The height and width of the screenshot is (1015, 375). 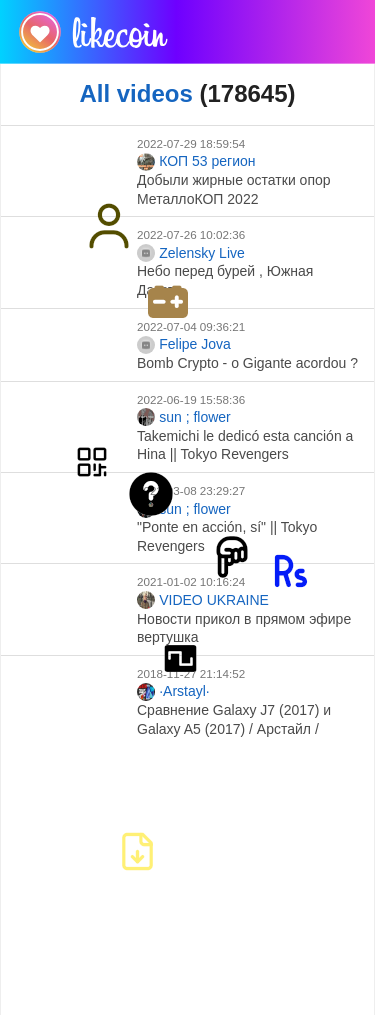 What do you see at coordinates (232, 557) in the screenshot?
I see `scroll down for more content` at bounding box center [232, 557].